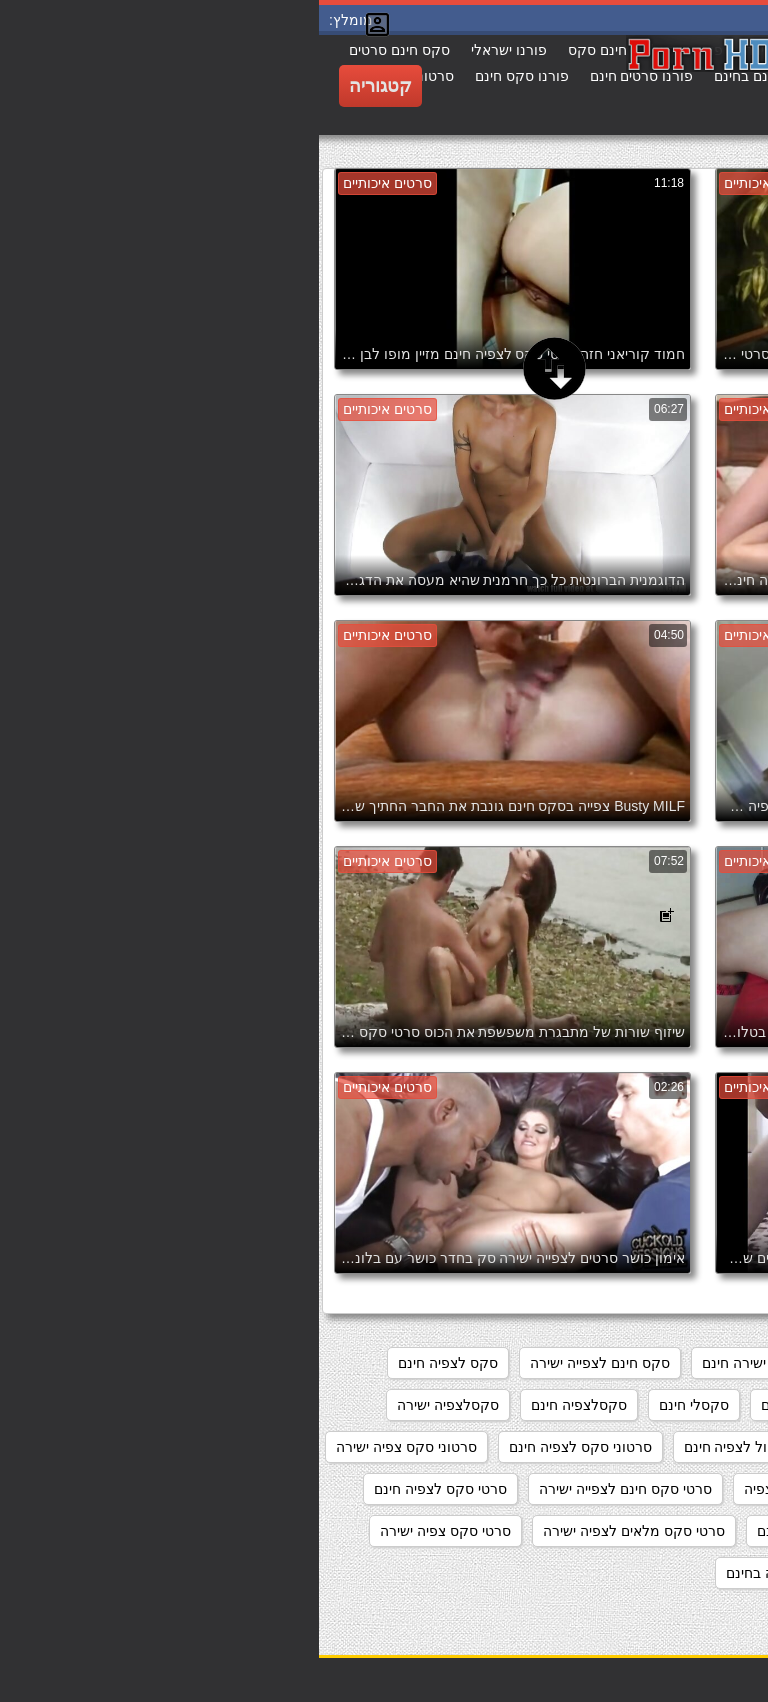 This screenshot has height=1702, width=768. What do you see at coordinates (666, 915) in the screenshot?
I see `create a new post or document` at bounding box center [666, 915].